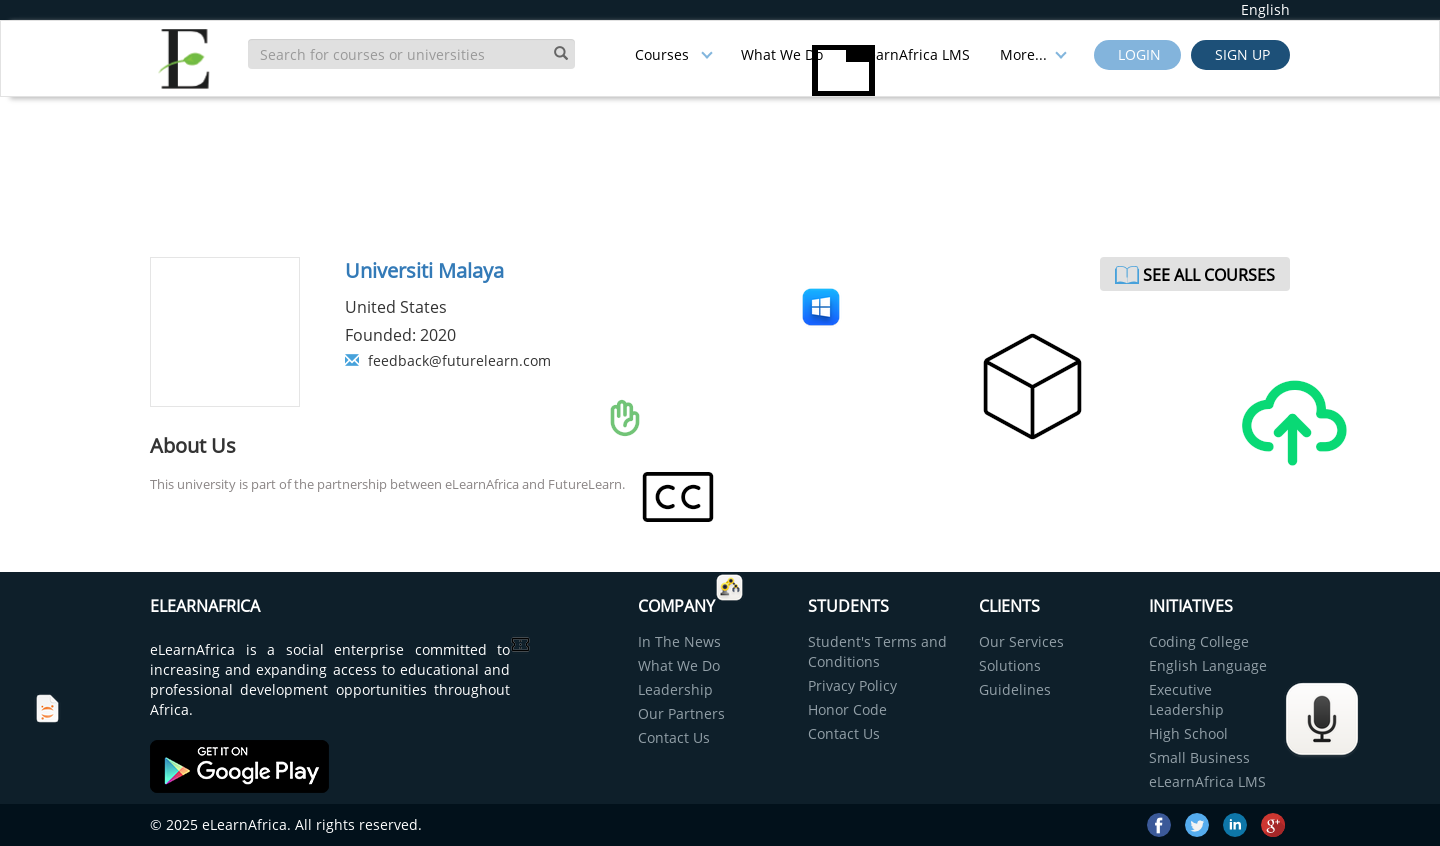 The image size is (1440, 846). Describe the element at coordinates (729, 587) in the screenshot. I see `open gnome builder development environment` at that location.